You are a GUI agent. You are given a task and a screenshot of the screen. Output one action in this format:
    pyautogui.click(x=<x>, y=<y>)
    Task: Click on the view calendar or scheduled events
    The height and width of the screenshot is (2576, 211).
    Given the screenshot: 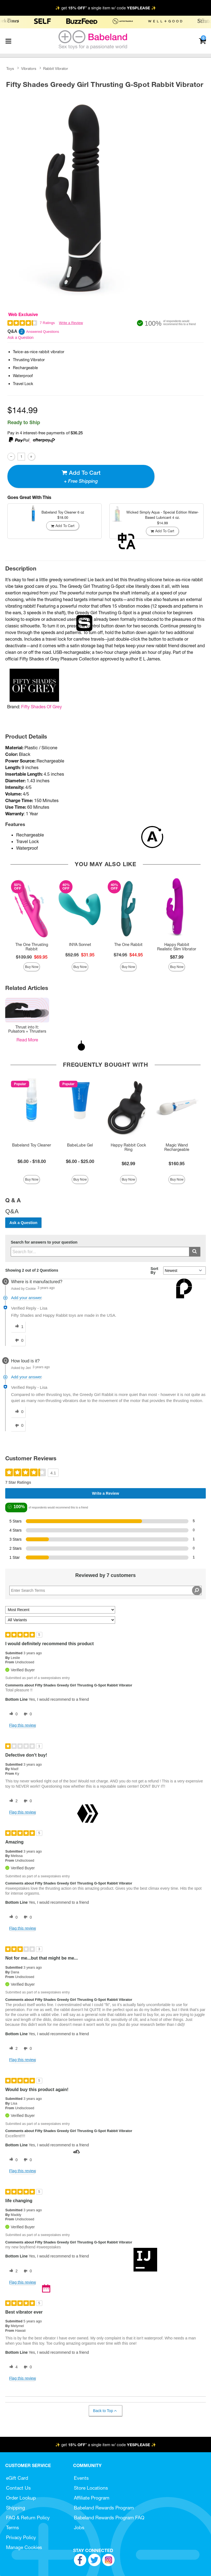 What is the action you would take?
    pyautogui.click(x=46, y=2289)
    